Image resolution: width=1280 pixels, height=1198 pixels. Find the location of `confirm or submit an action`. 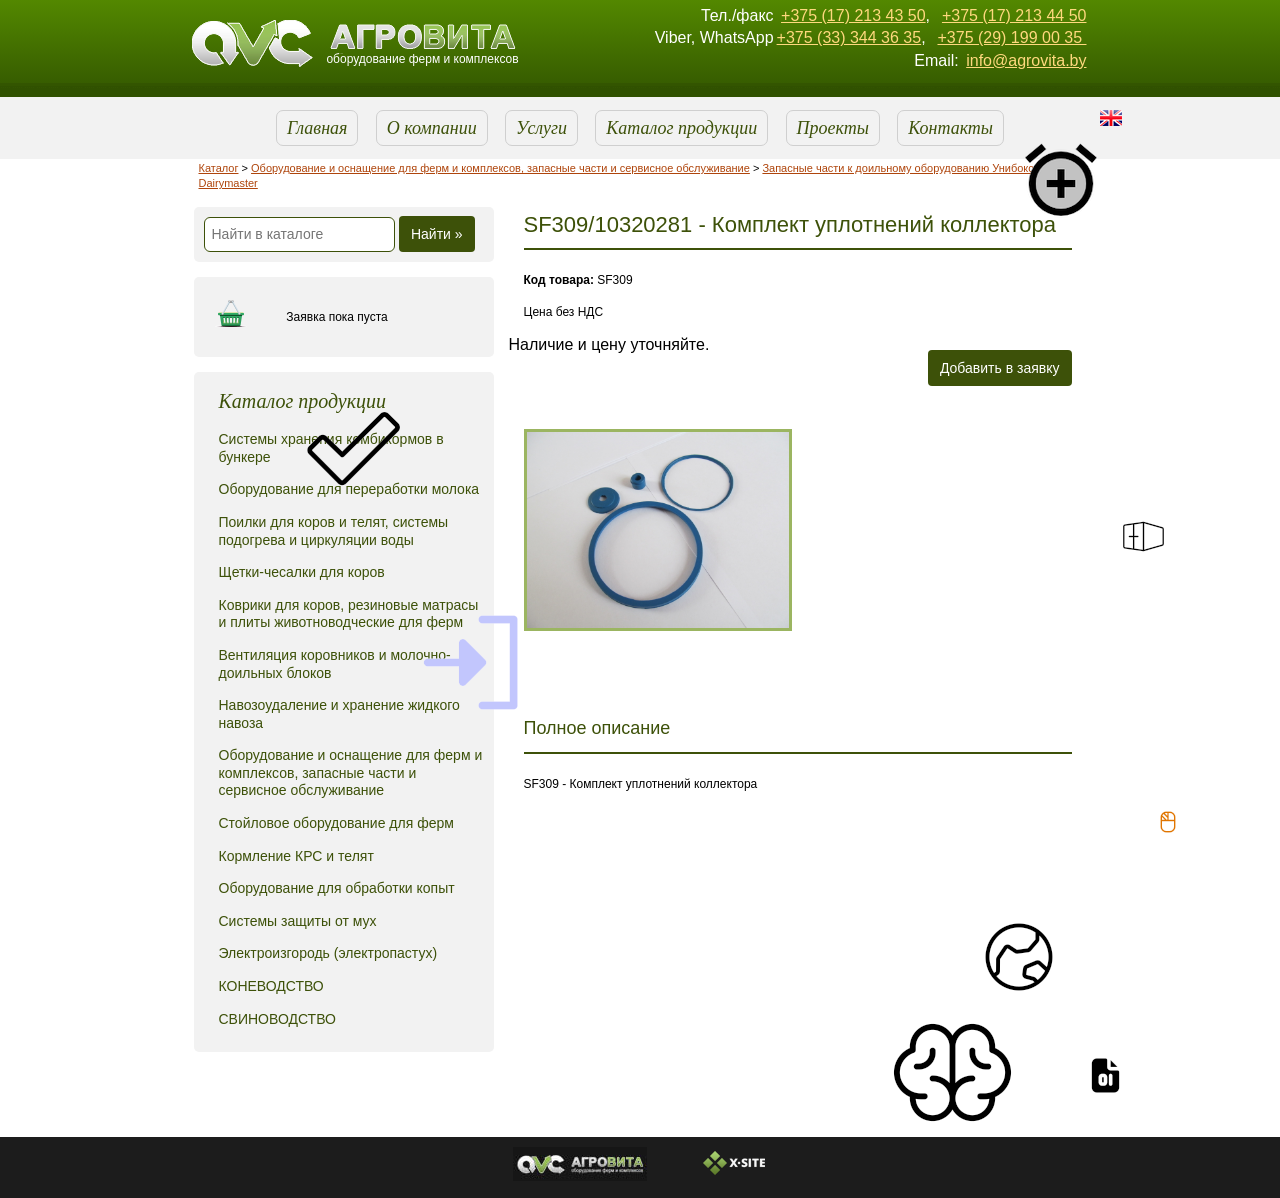

confirm or submit an action is located at coordinates (352, 447).